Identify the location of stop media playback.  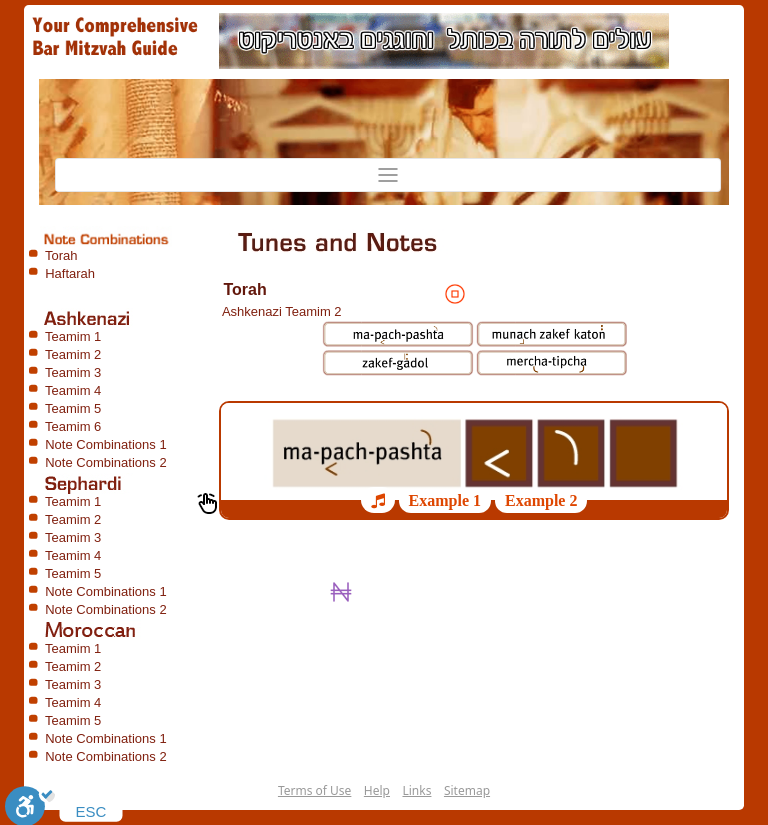
(455, 294).